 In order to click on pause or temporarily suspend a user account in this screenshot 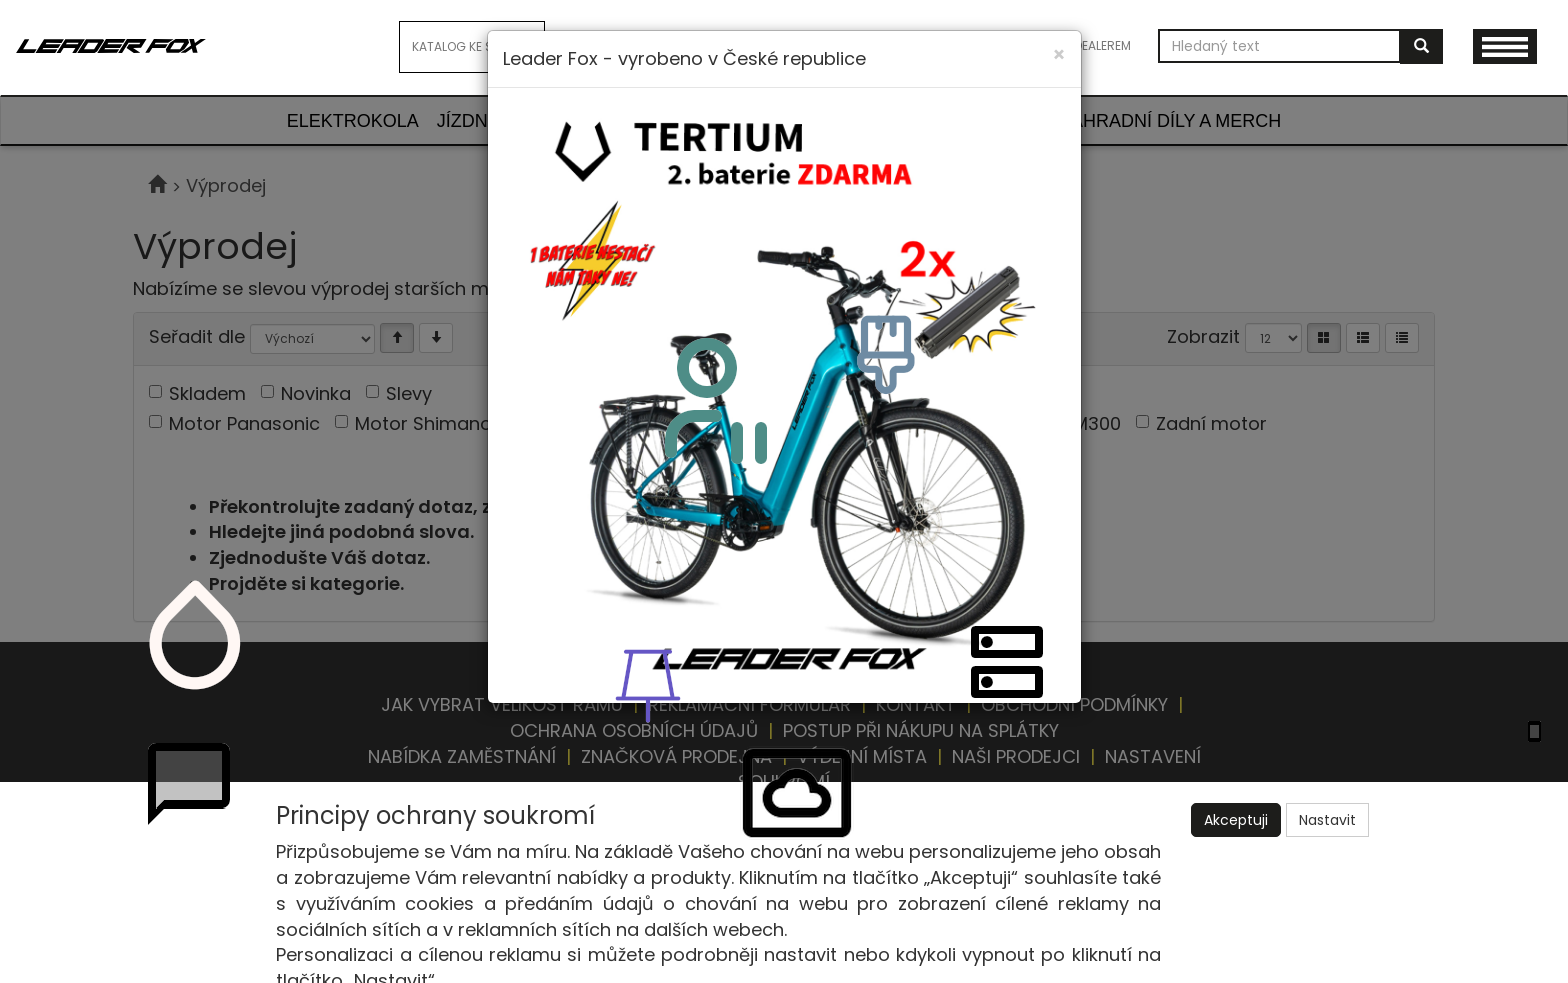, I will do `click(707, 398)`.